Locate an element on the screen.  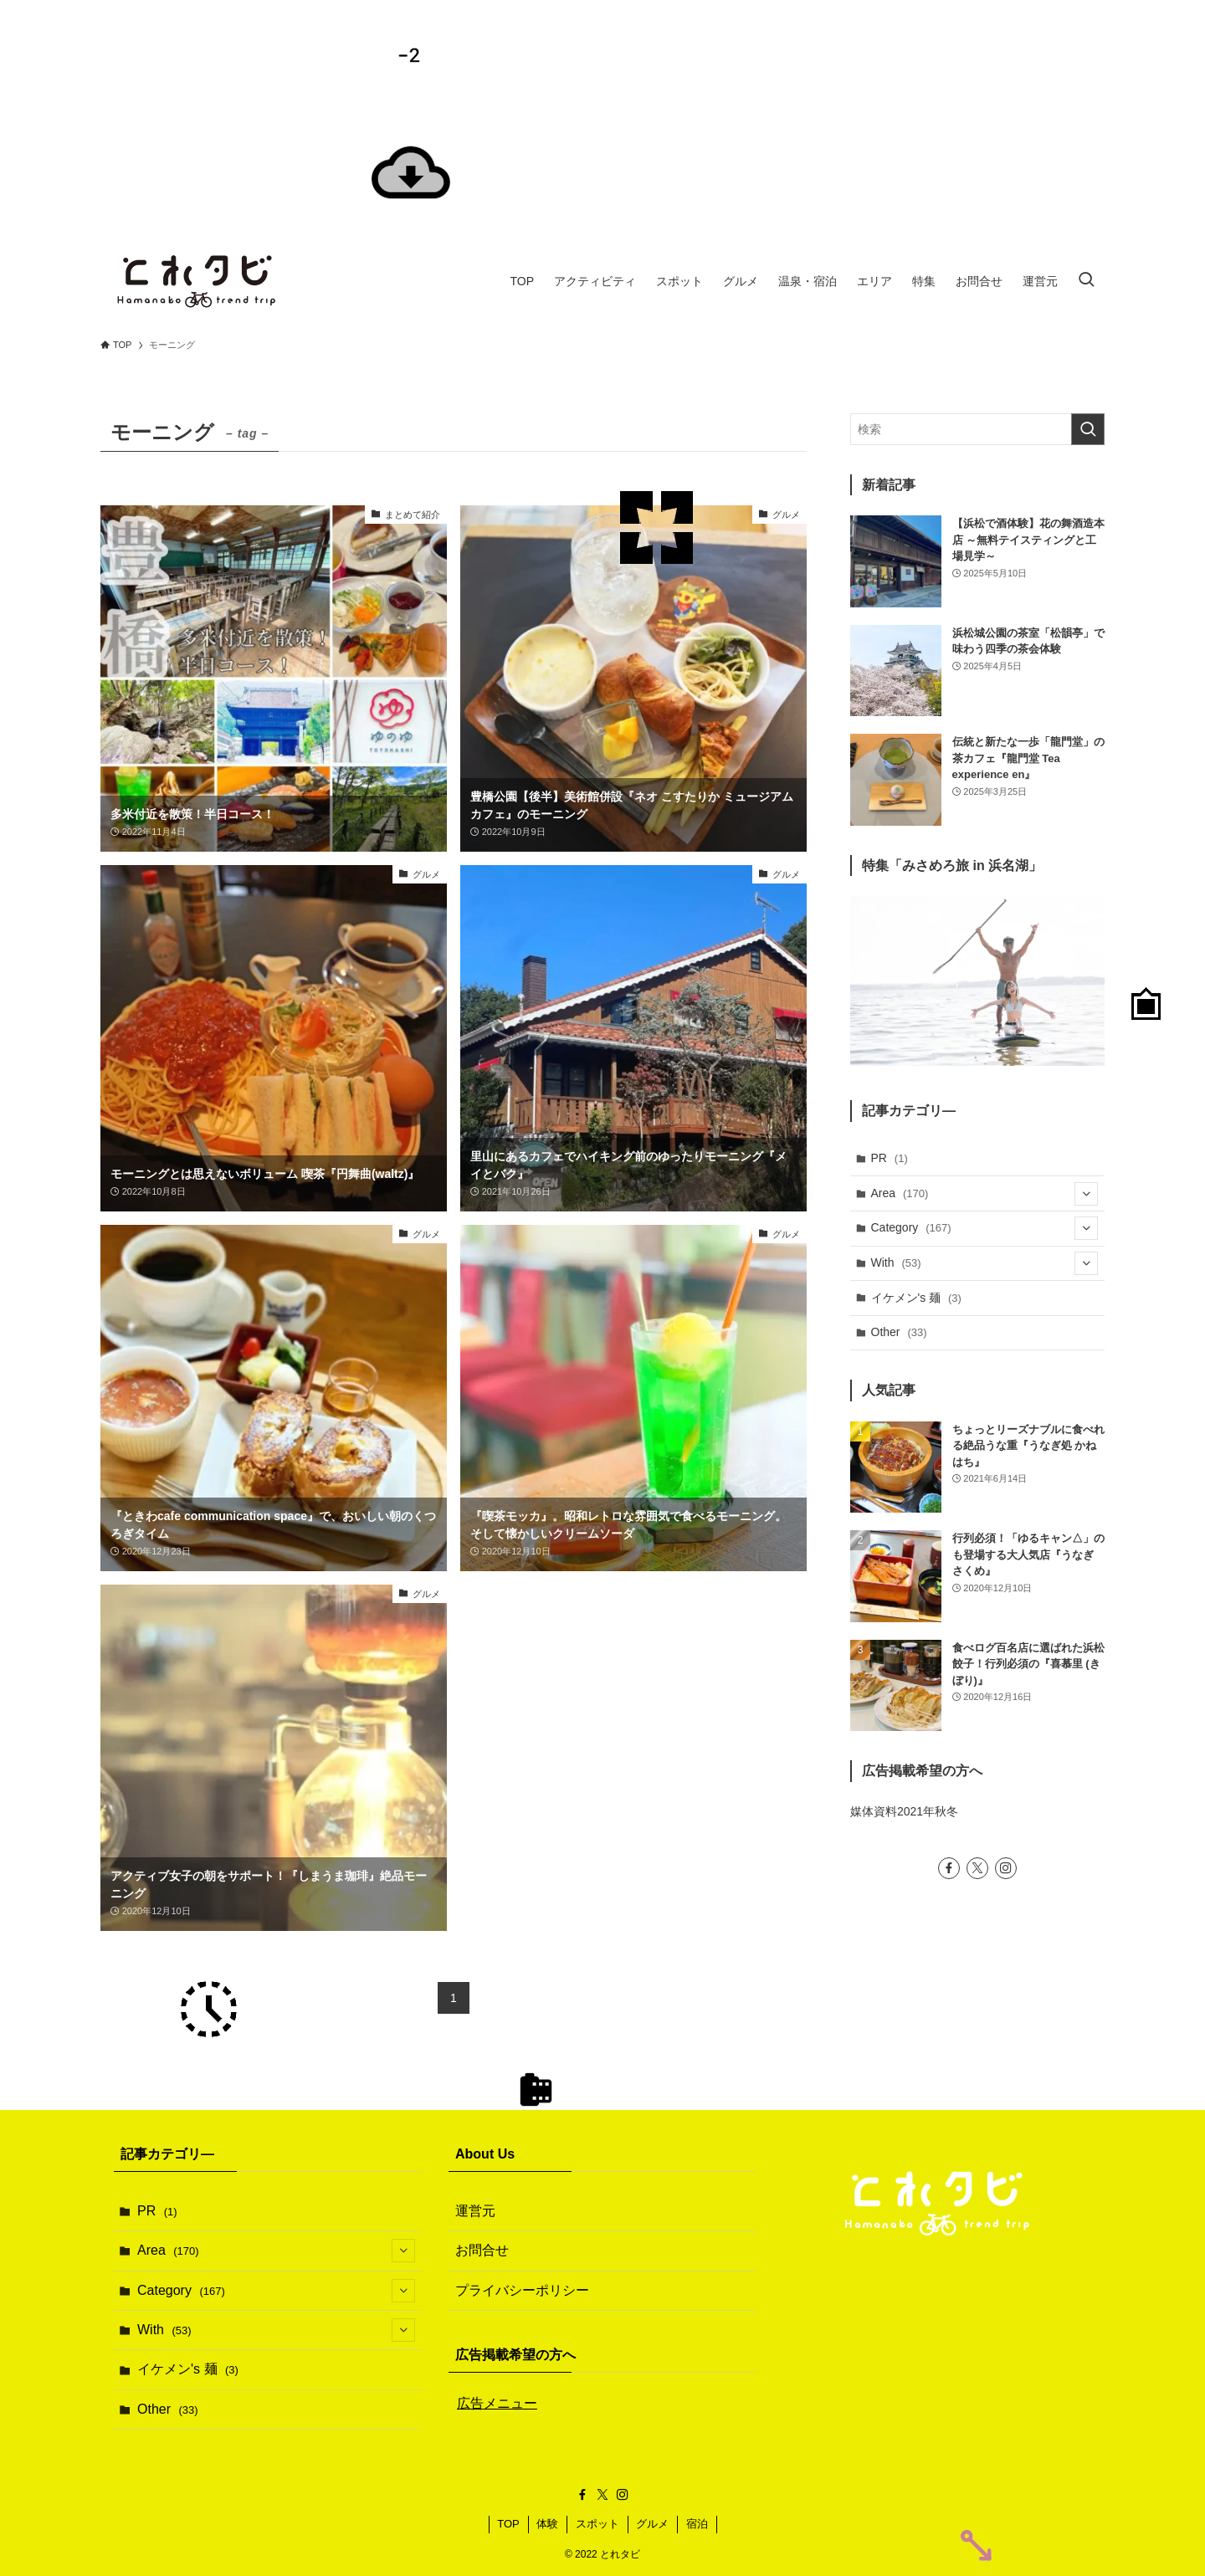
decrease exposure by 2 stops is located at coordinates (409, 55).